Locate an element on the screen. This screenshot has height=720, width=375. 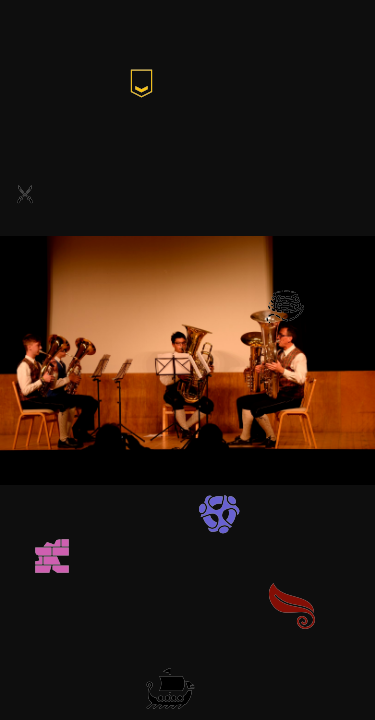
indicates a multi-attack or combo ability in a game is located at coordinates (219, 514).